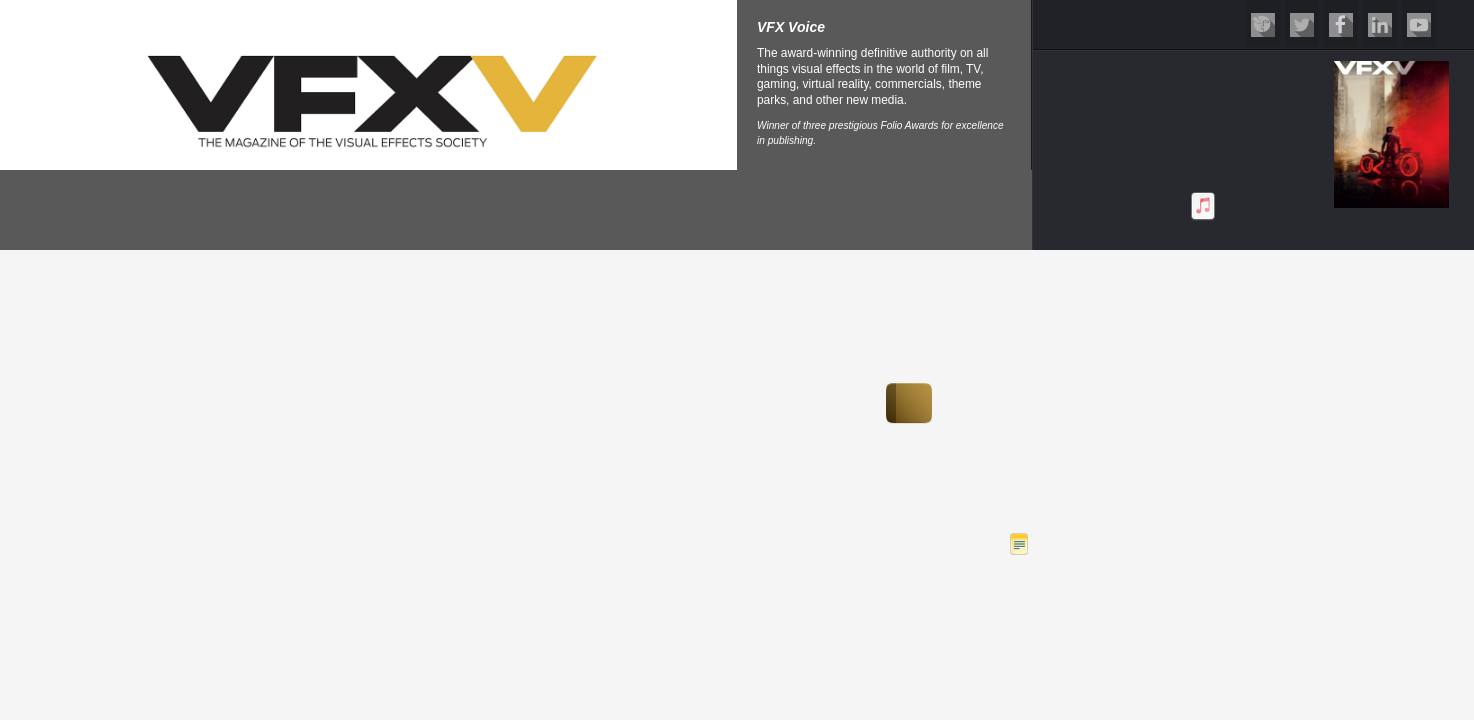 This screenshot has width=1474, height=720. Describe the element at coordinates (1019, 544) in the screenshot. I see `open the notes application` at that location.